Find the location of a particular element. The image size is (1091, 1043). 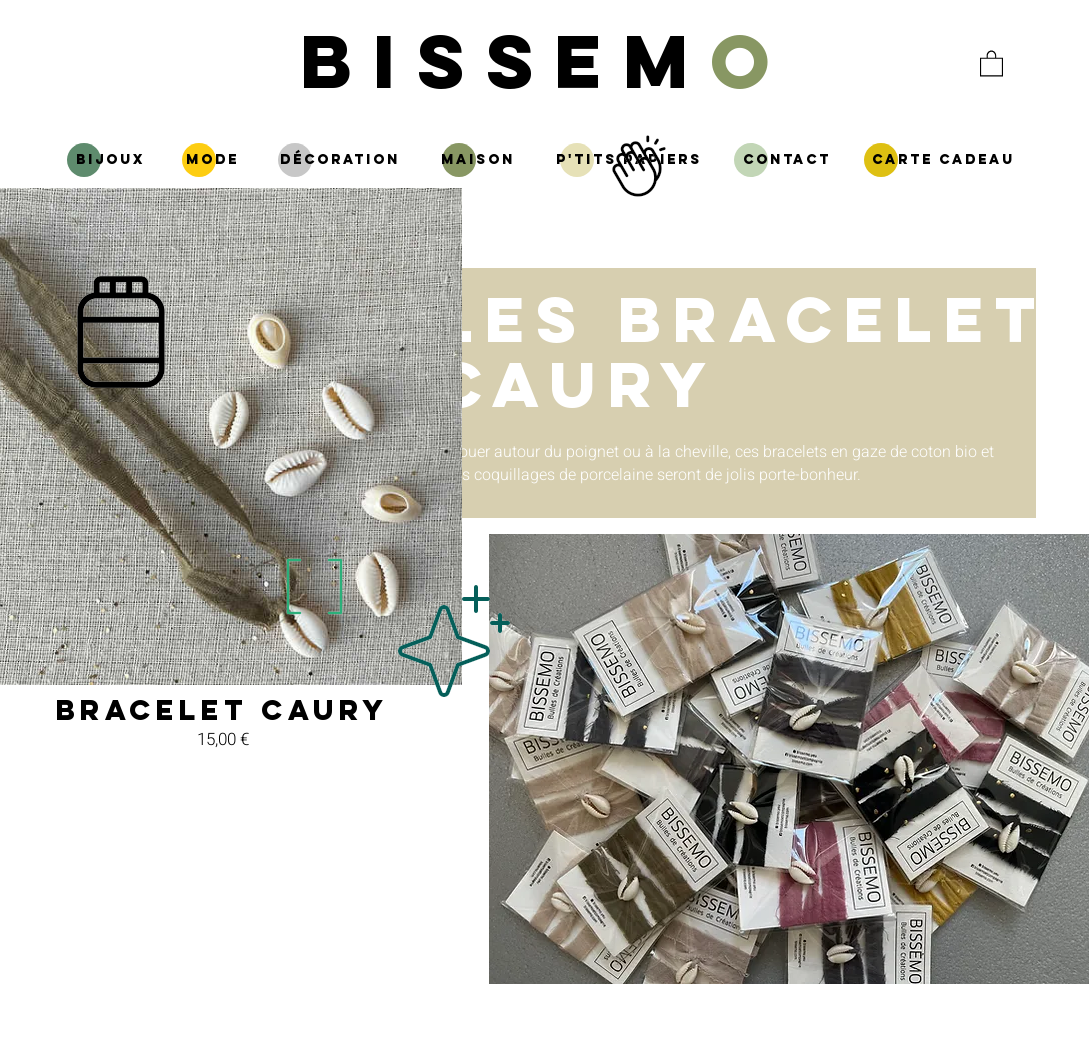

view or manage labeled containers is located at coordinates (121, 332).